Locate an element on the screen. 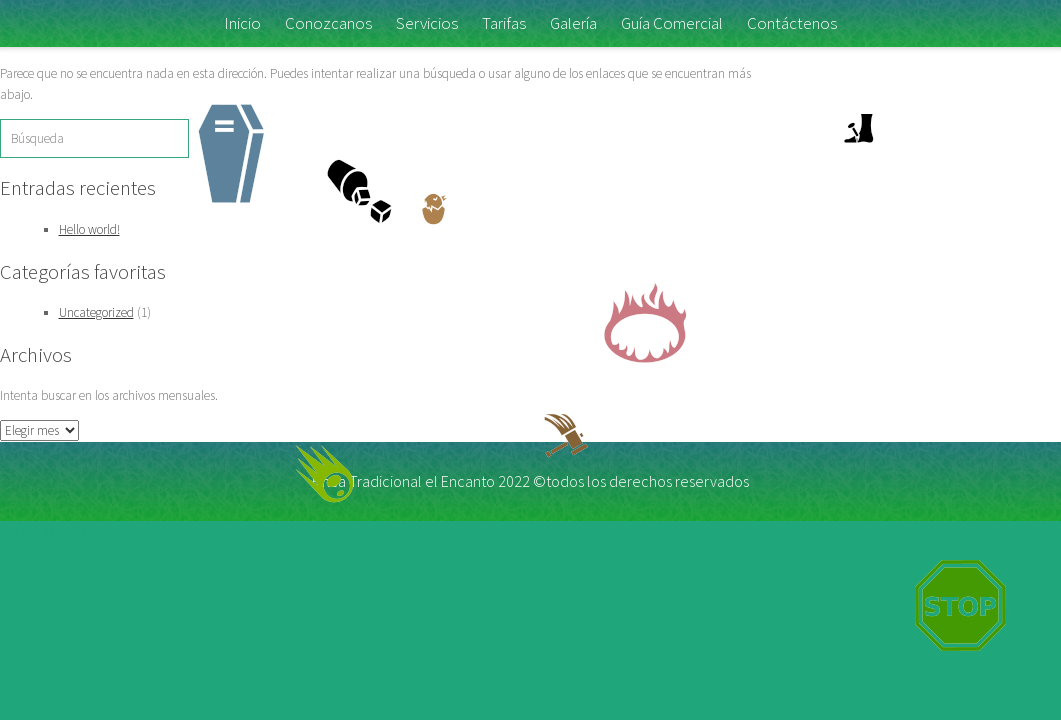 This screenshot has height=720, width=1061. indicates a falling or dropping game element is located at coordinates (324, 473).